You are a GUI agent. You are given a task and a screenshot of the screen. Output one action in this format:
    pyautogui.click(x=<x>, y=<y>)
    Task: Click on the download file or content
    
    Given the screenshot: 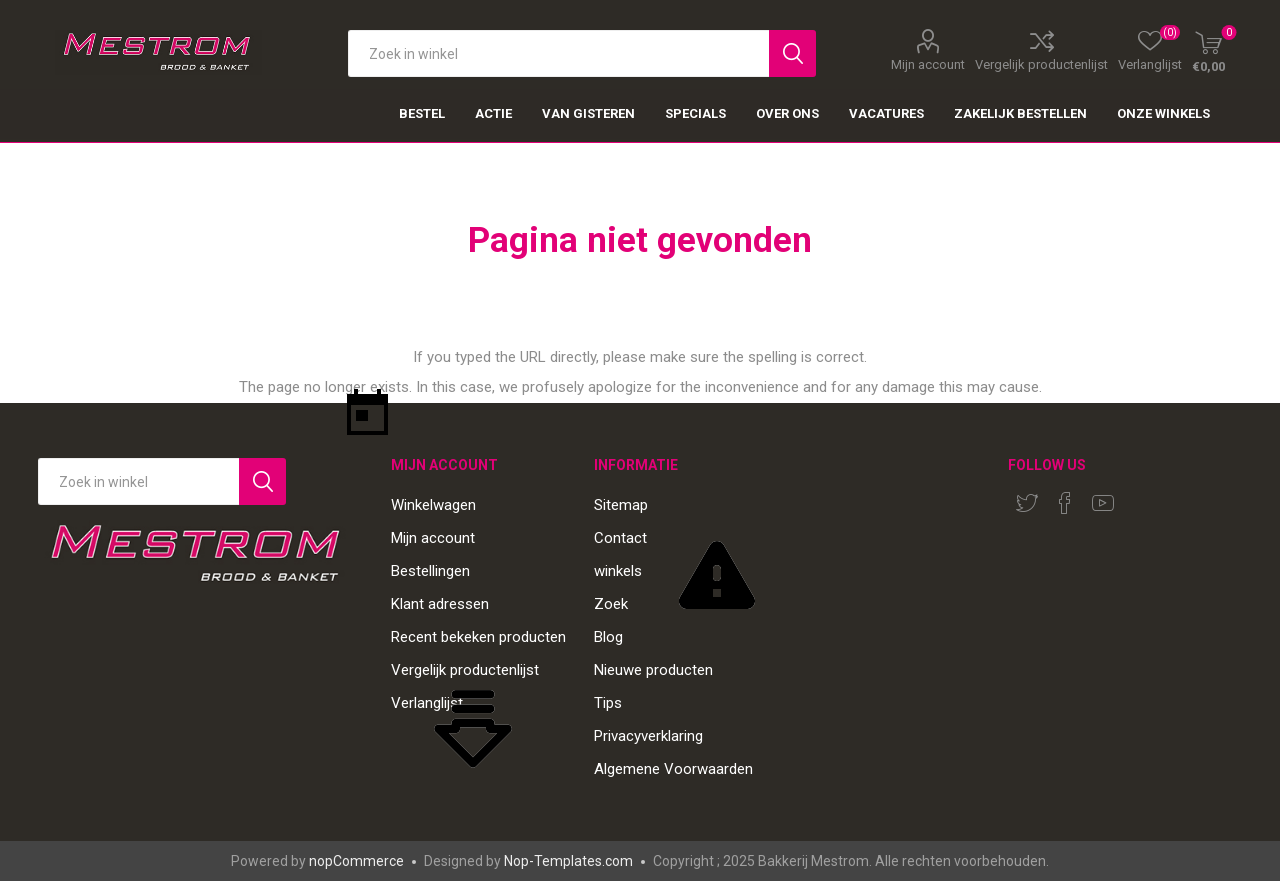 What is the action you would take?
    pyautogui.click(x=473, y=726)
    